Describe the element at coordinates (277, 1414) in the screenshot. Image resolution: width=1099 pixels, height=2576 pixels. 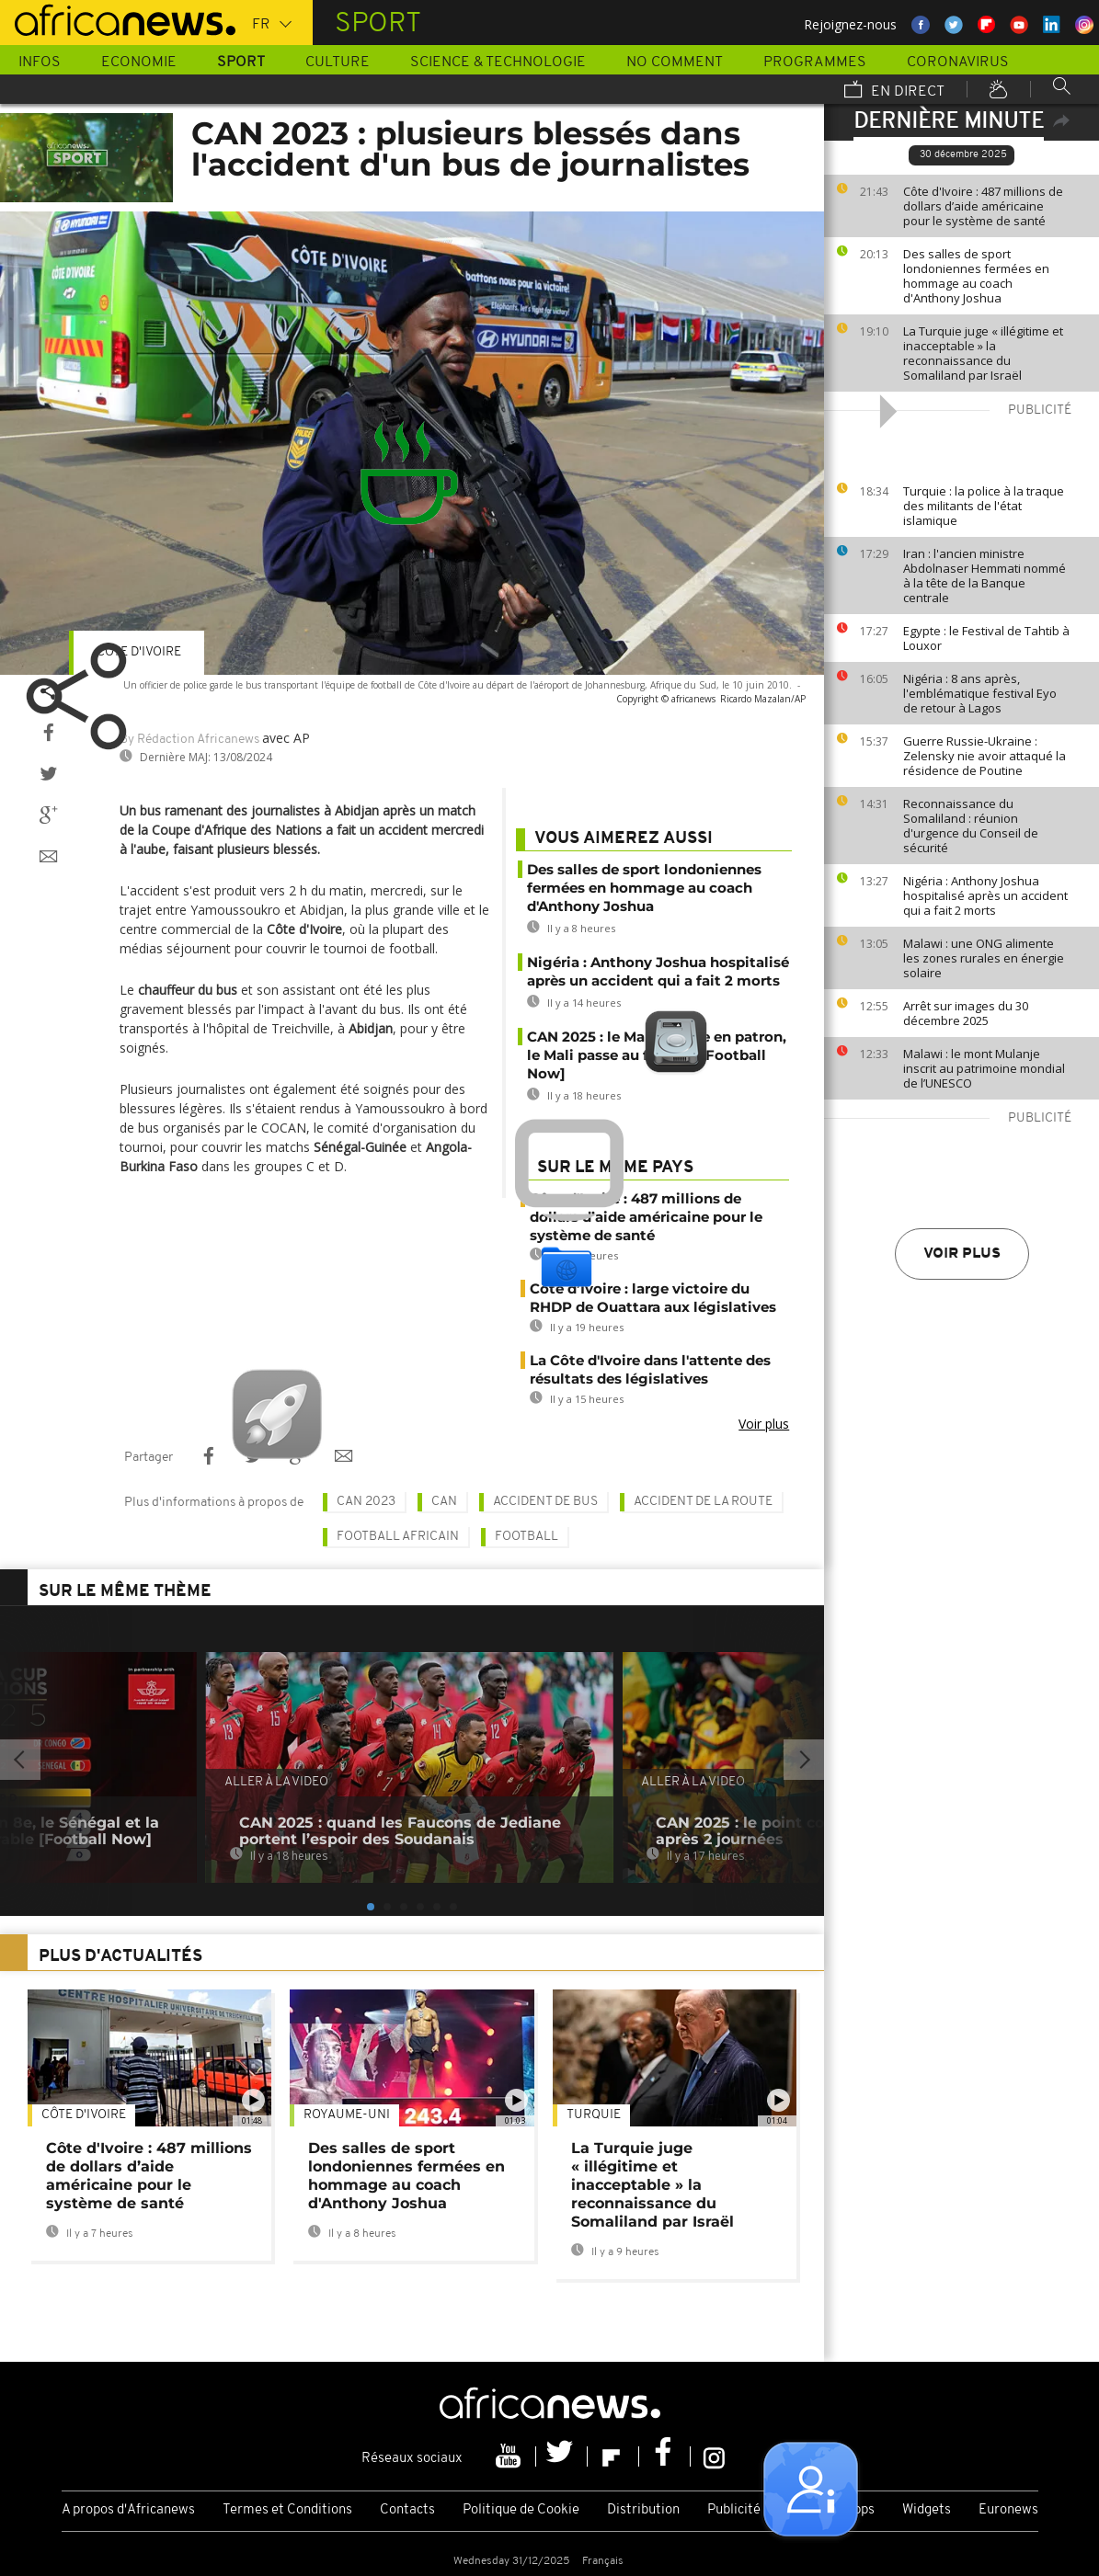
I see `open the games app or game center` at that location.